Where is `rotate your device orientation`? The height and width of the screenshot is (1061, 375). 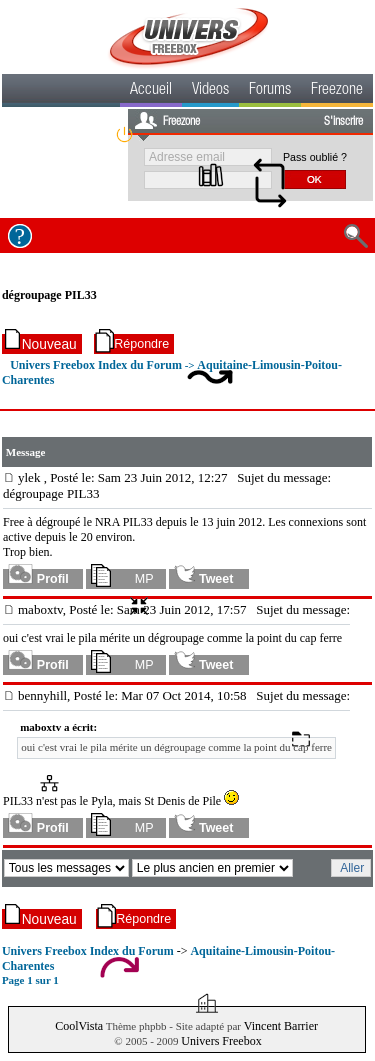
rotate your device orientation is located at coordinates (270, 183).